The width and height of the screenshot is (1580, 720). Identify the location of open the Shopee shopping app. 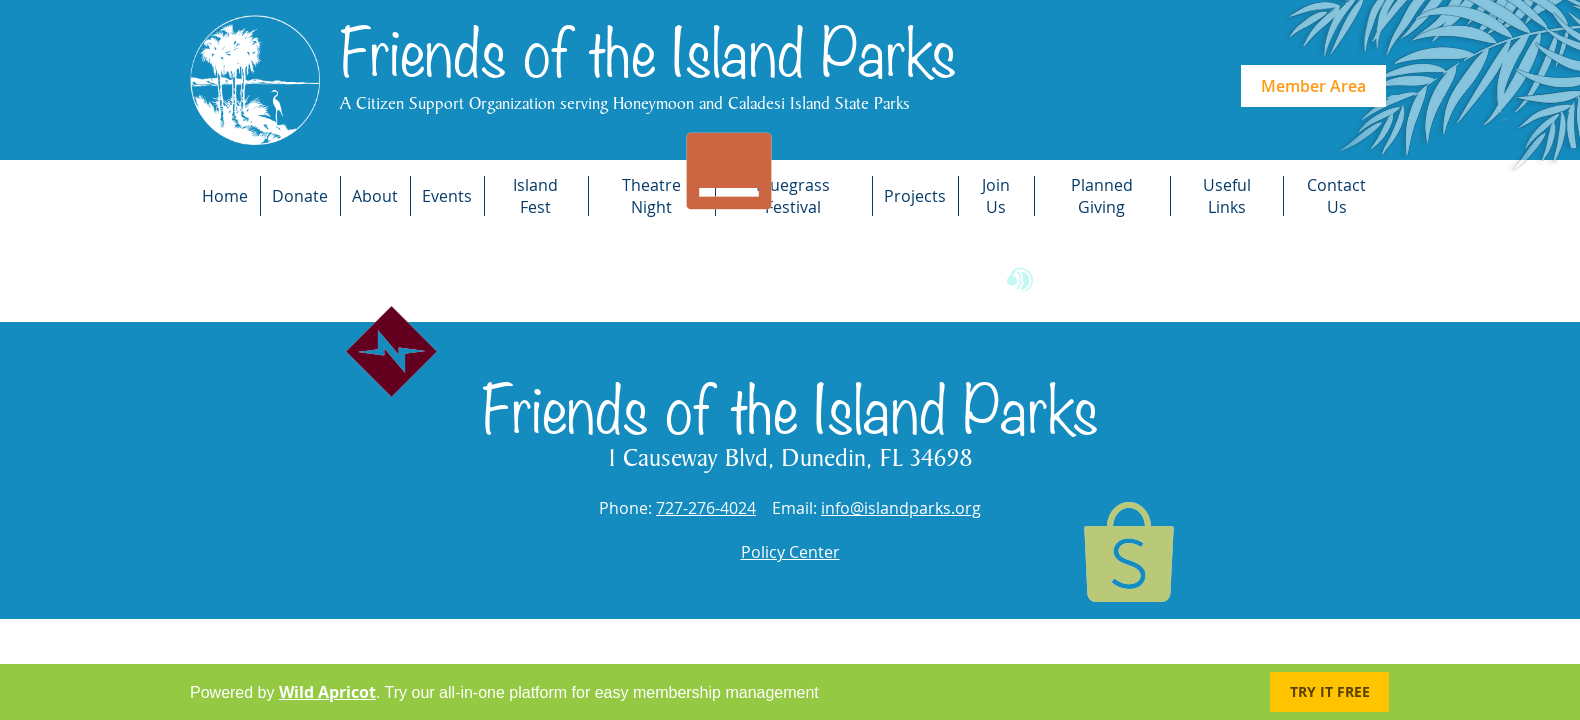
(1129, 552).